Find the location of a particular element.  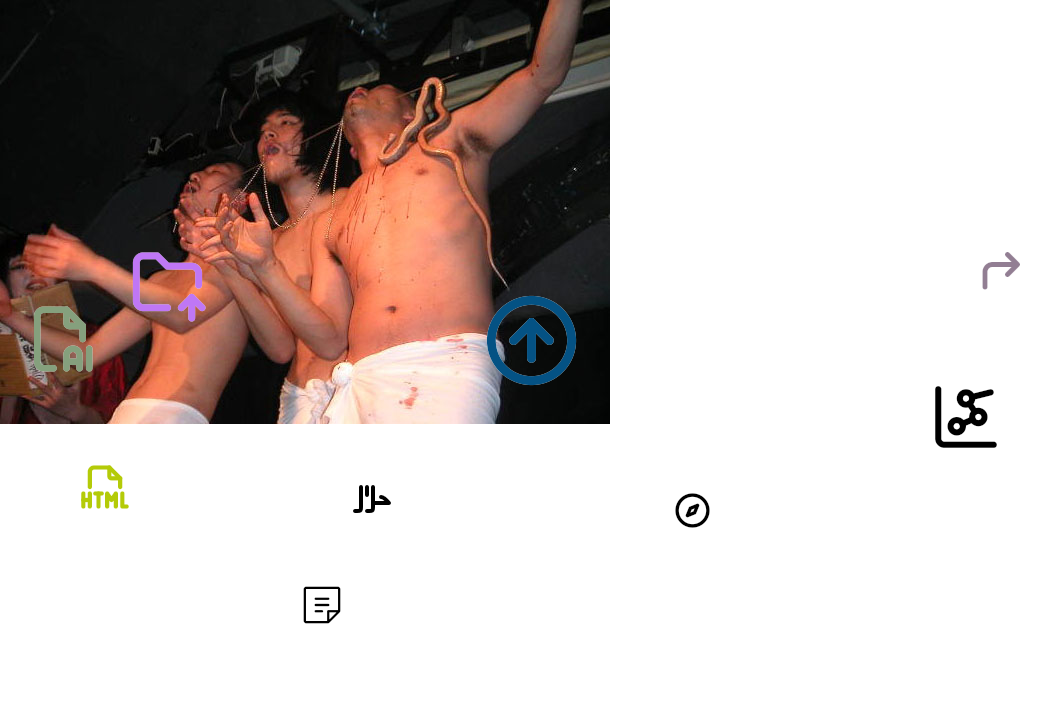

scroll to top of page is located at coordinates (531, 340).